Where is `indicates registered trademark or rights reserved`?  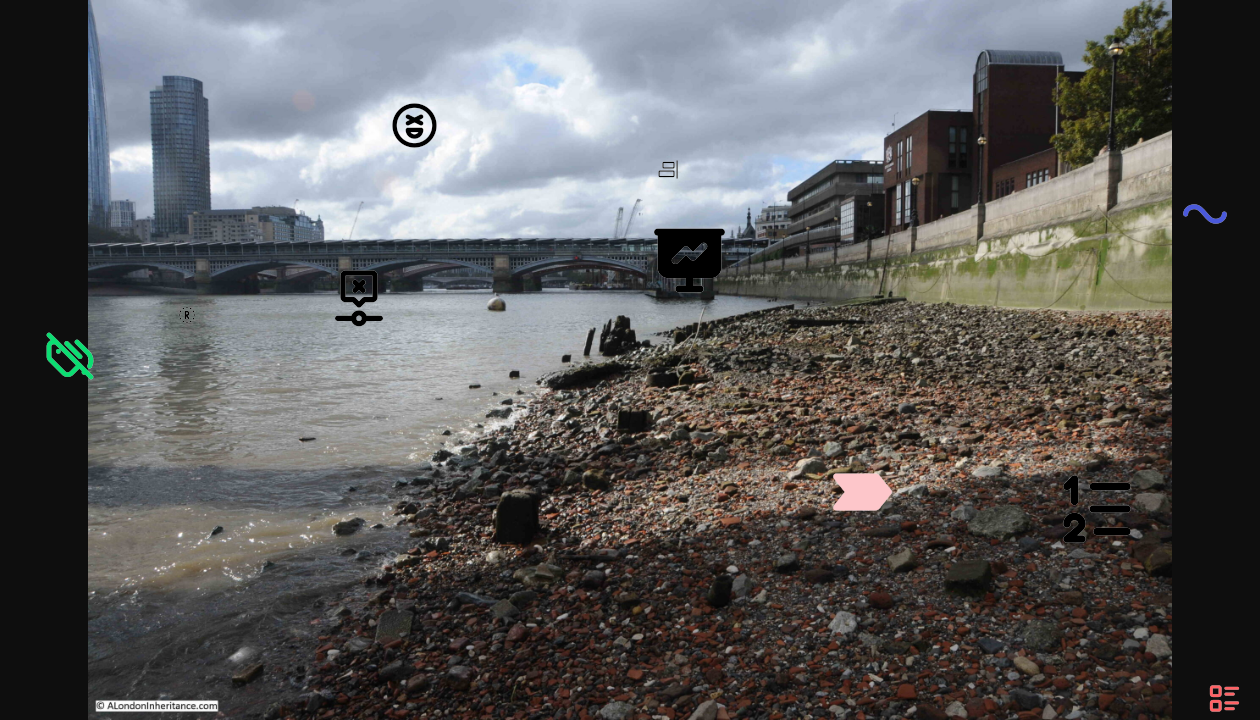 indicates registered trademark or rights reserved is located at coordinates (187, 315).